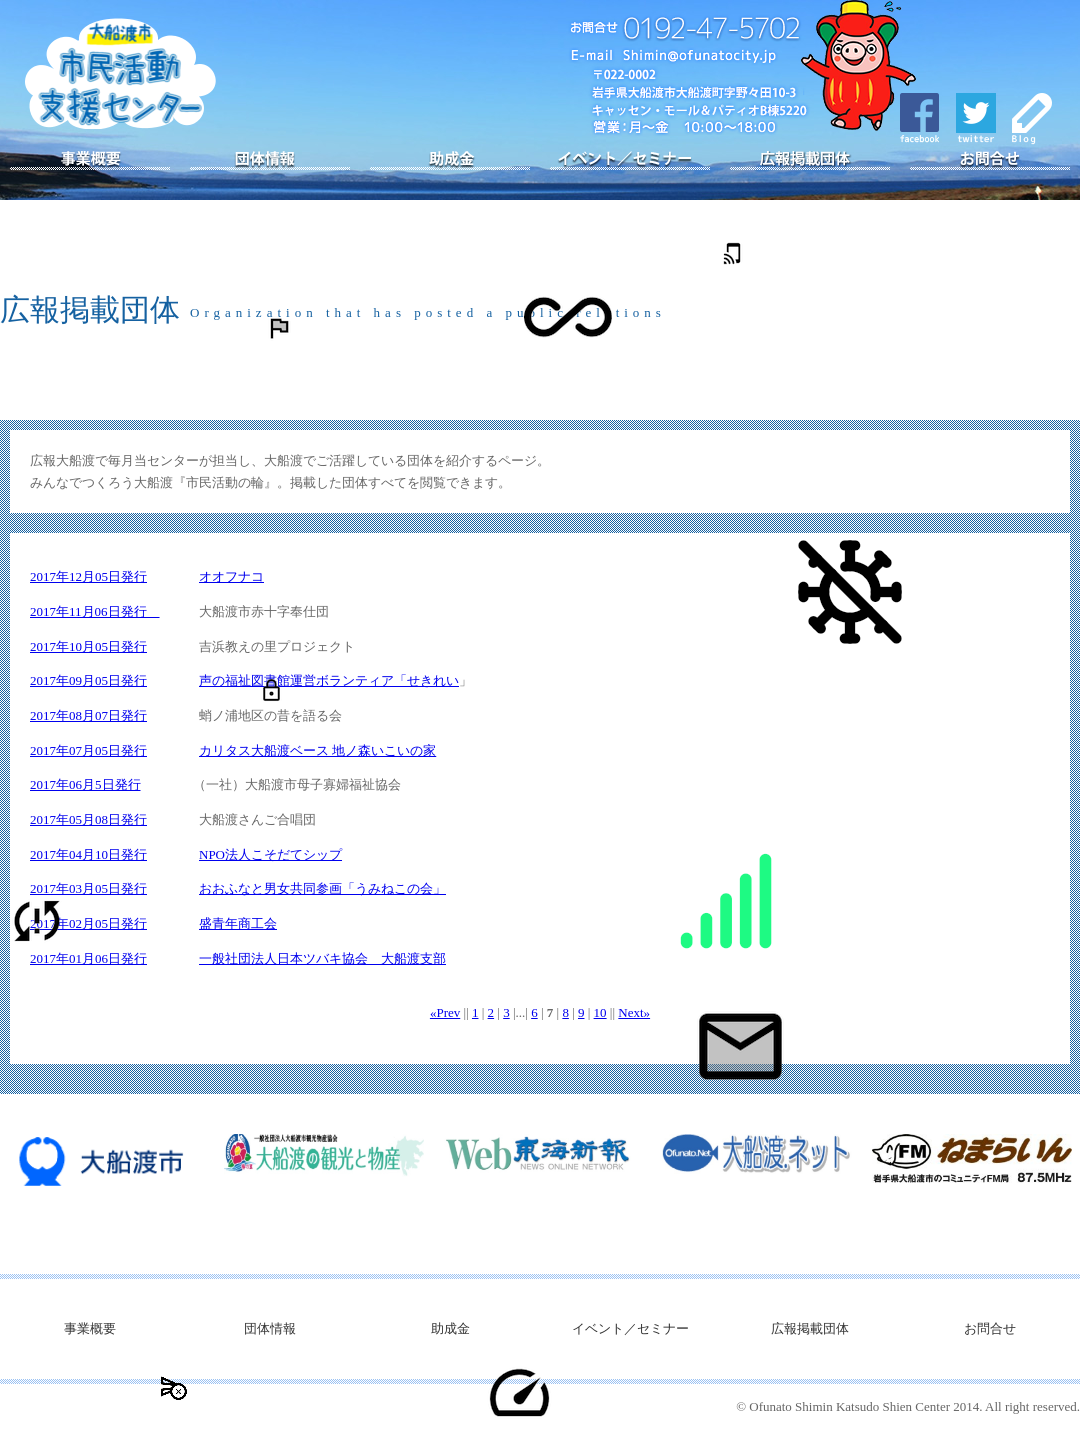  Describe the element at coordinates (740, 1046) in the screenshot. I see `view unread emails or messages` at that location.